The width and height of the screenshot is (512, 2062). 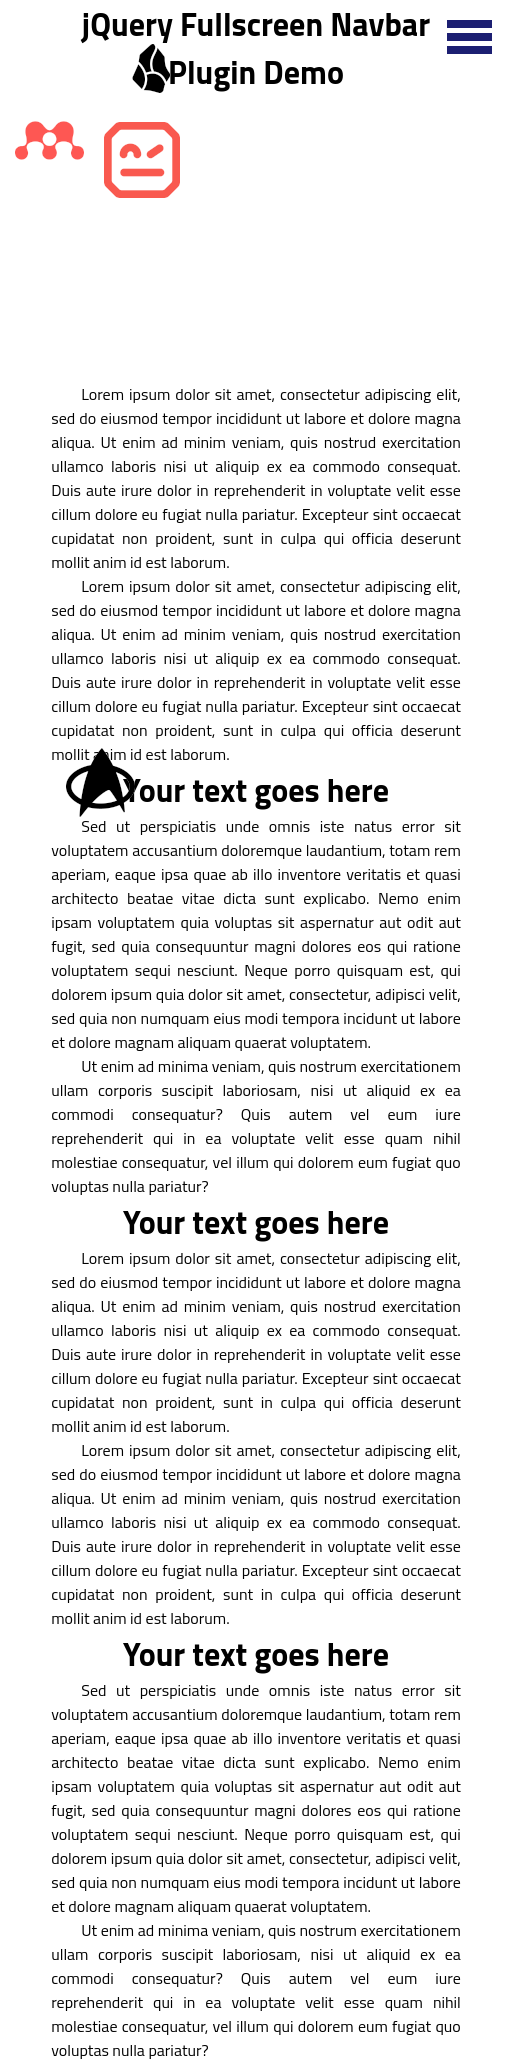 I want to click on open Mendeley reference manager, so click(x=49, y=140).